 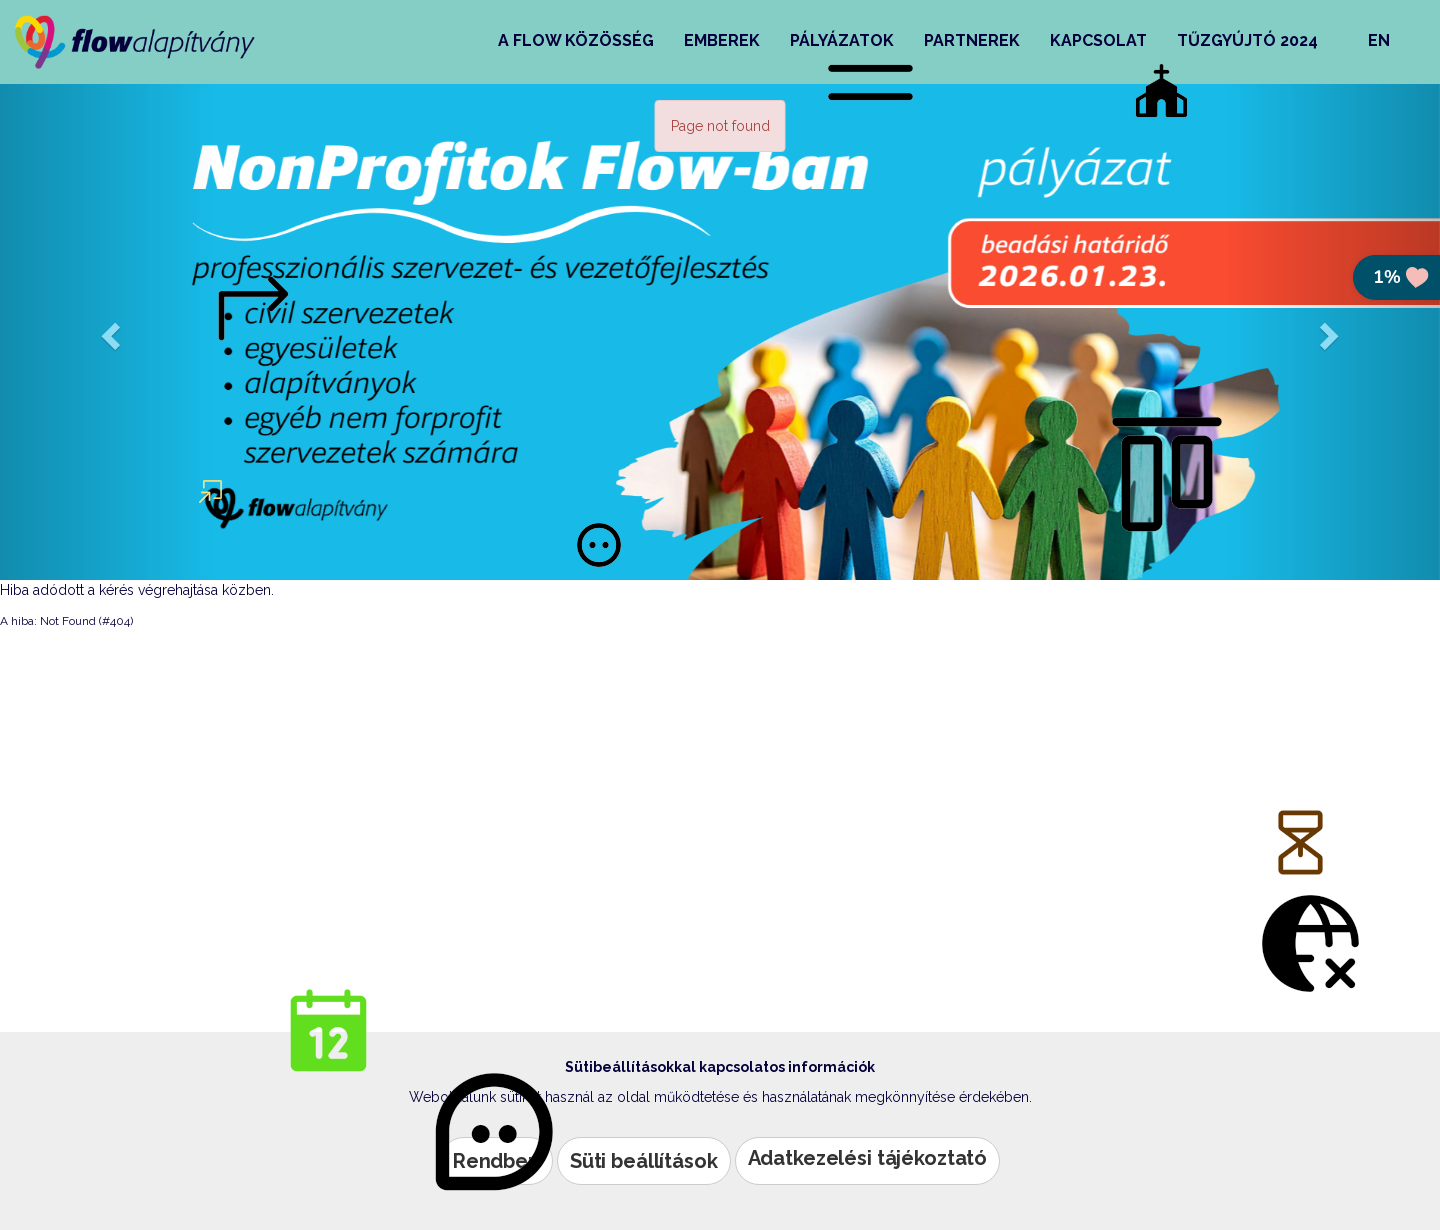 What do you see at coordinates (870, 82) in the screenshot?
I see `indicates equal value or comparison` at bounding box center [870, 82].